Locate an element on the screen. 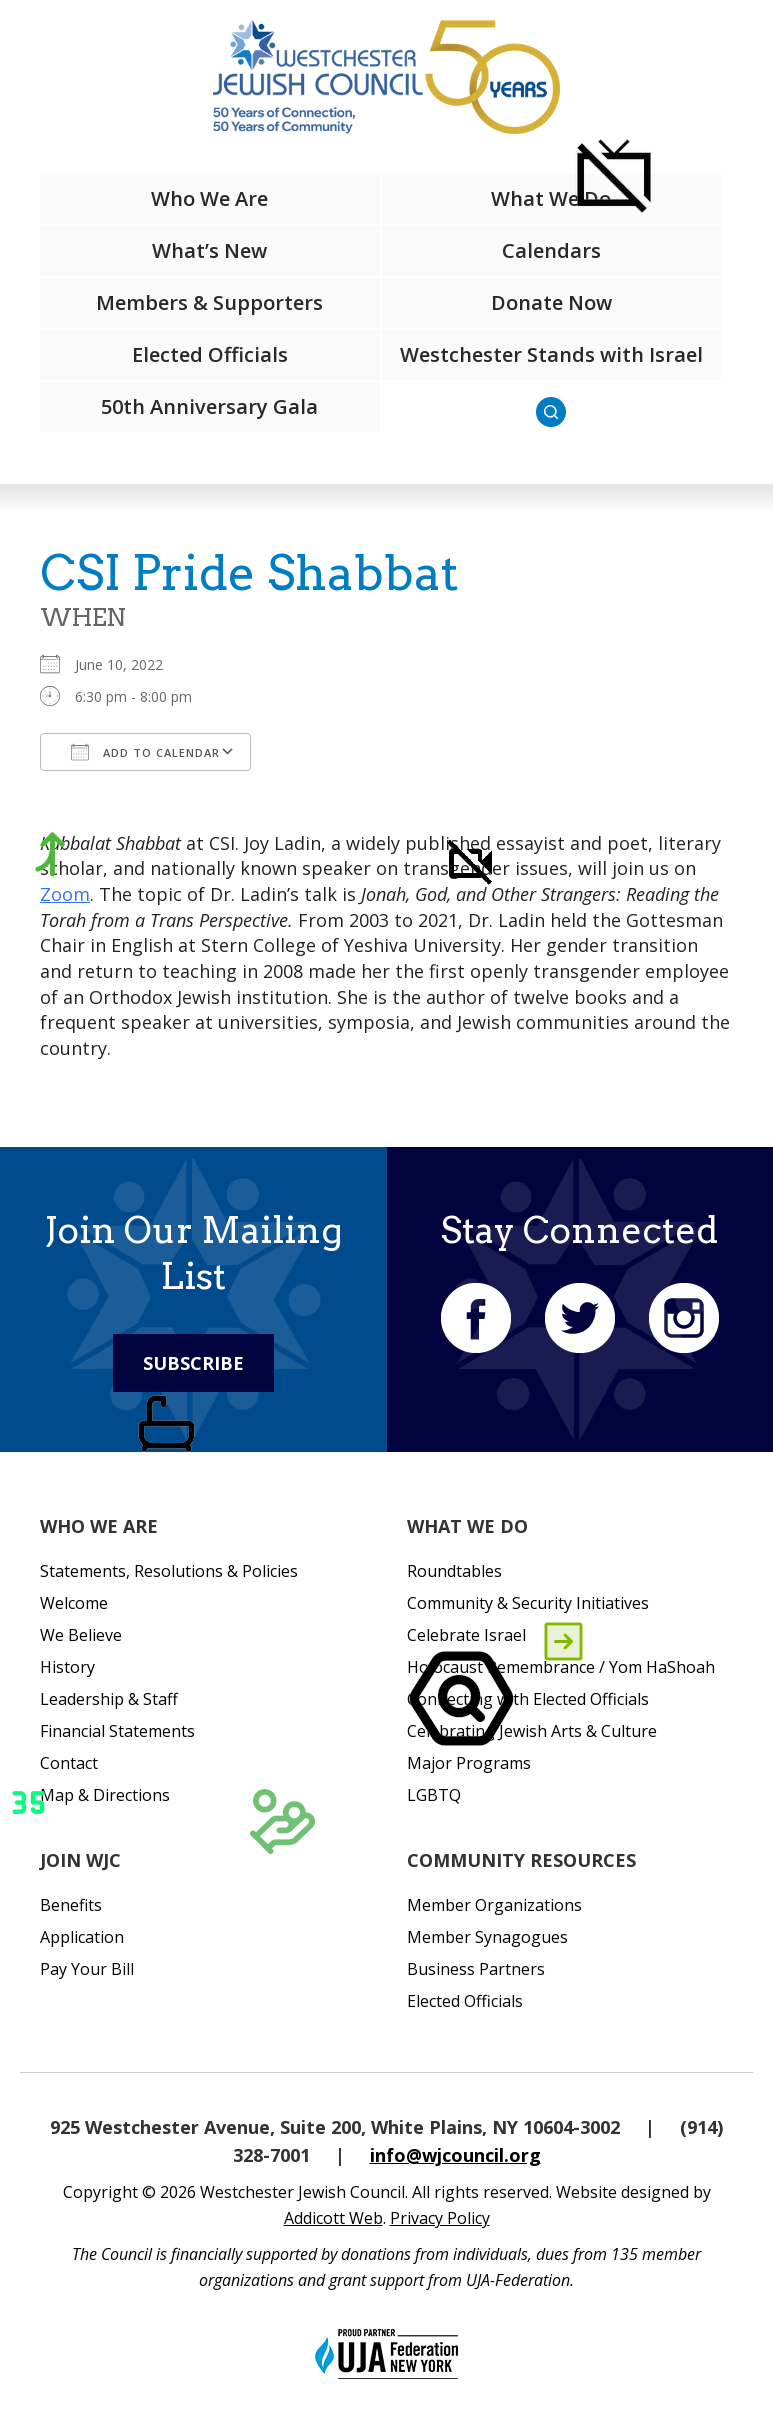 The height and width of the screenshot is (2419, 773). tv or display is currently off or disabled is located at coordinates (614, 176).